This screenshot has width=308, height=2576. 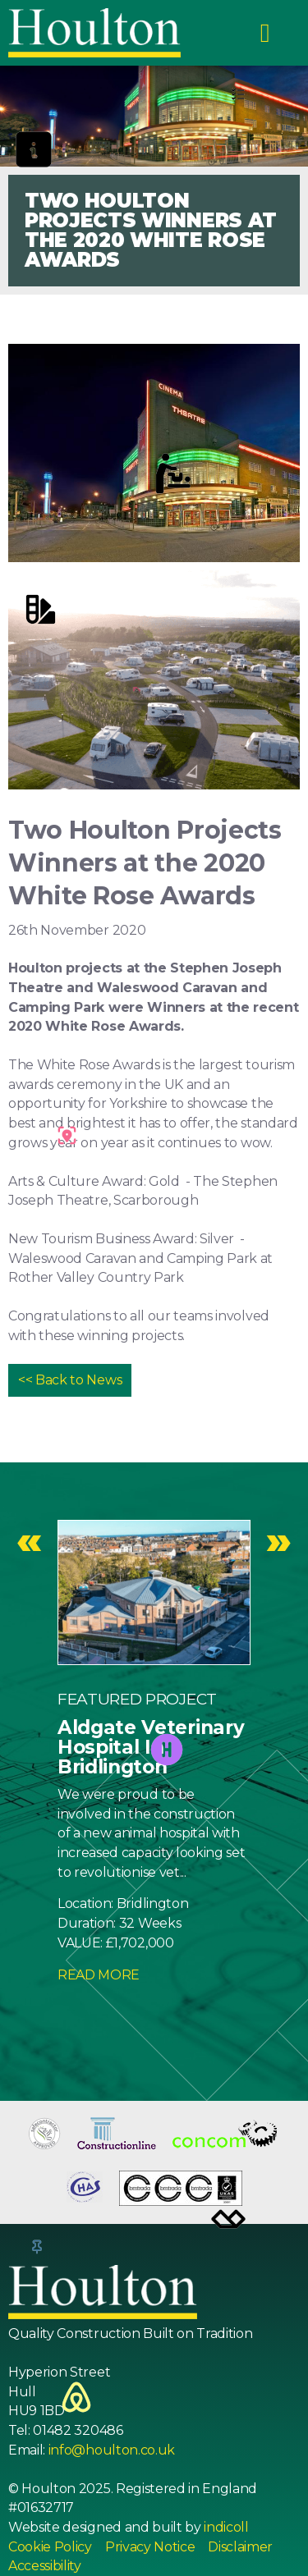 I want to click on view more information or details, so click(x=34, y=149).